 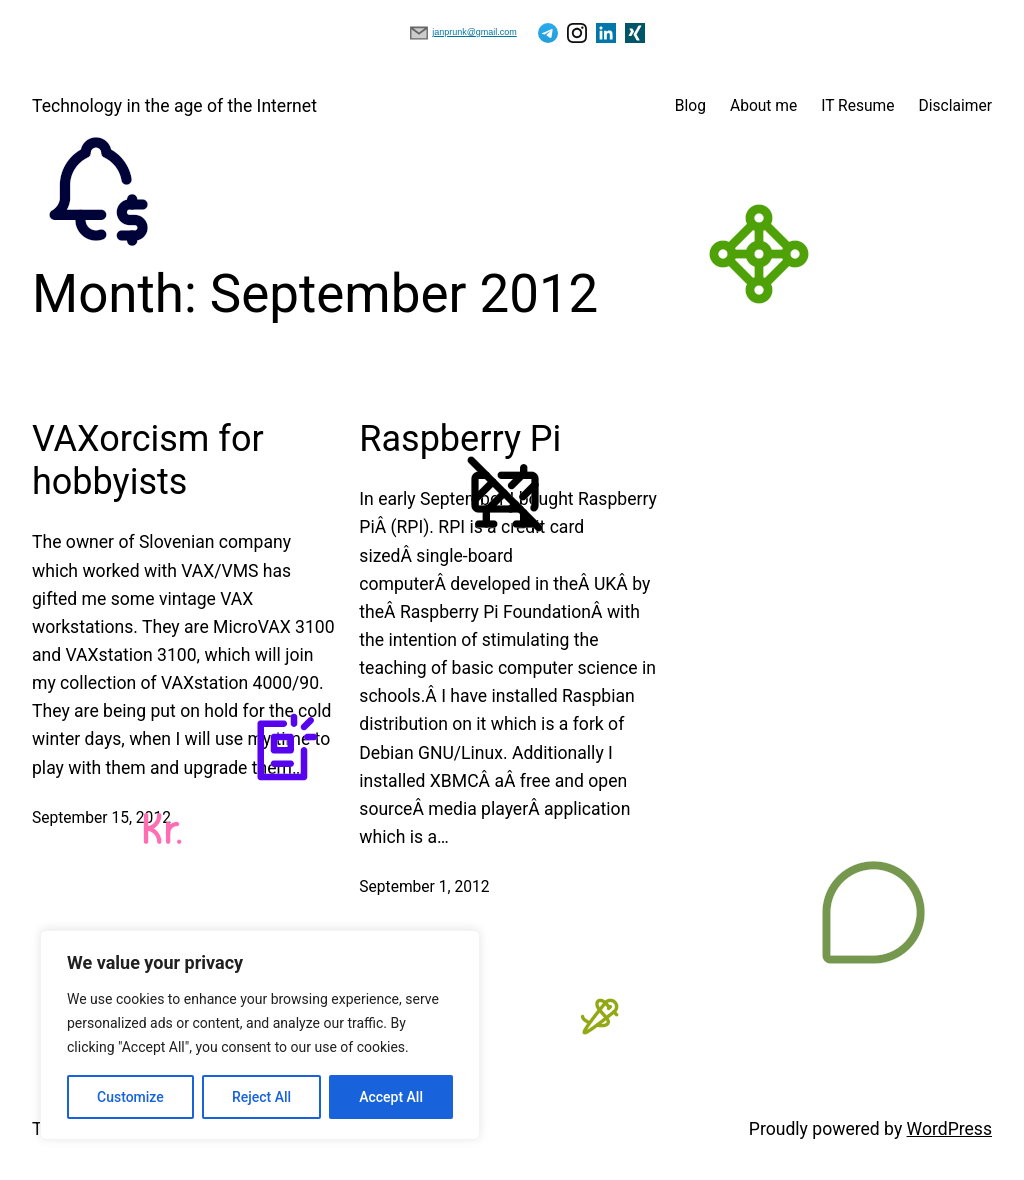 What do you see at coordinates (96, 189) in the screenshot?
I see `set up price alerts or payment notifications` at bounding box center [96, 189].